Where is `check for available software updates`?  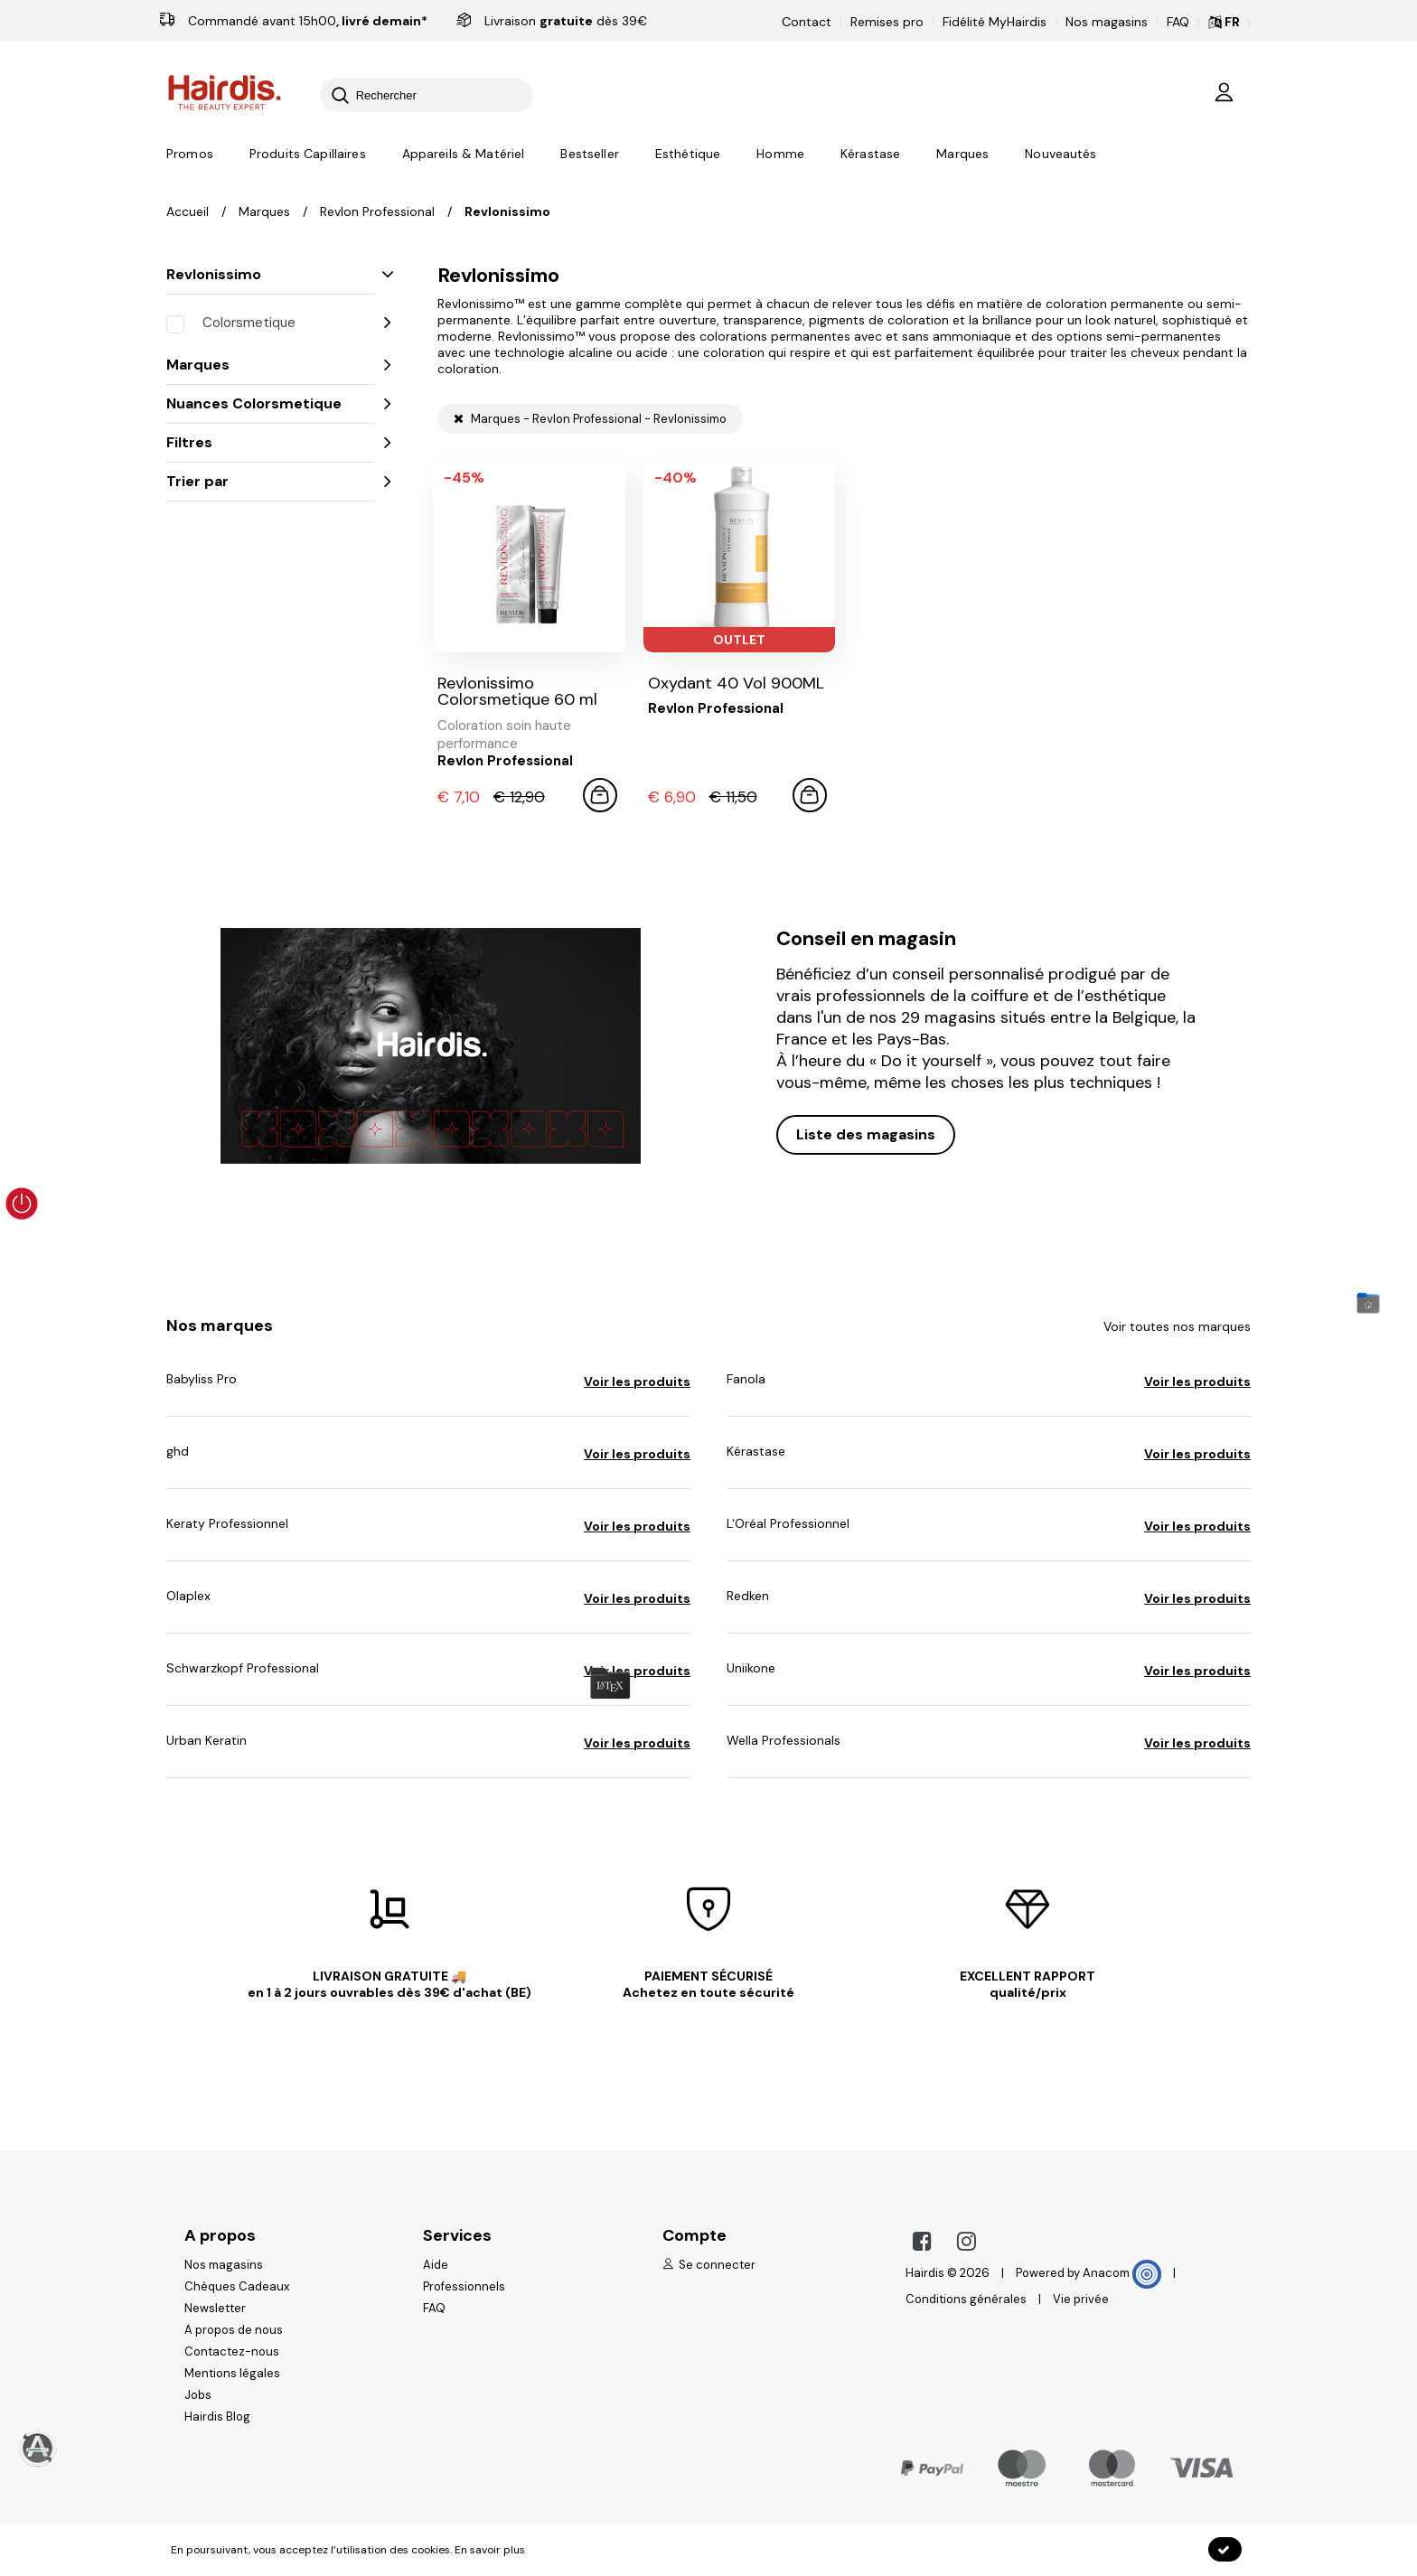 check for available software updates is located at coordinates (37, 2448).